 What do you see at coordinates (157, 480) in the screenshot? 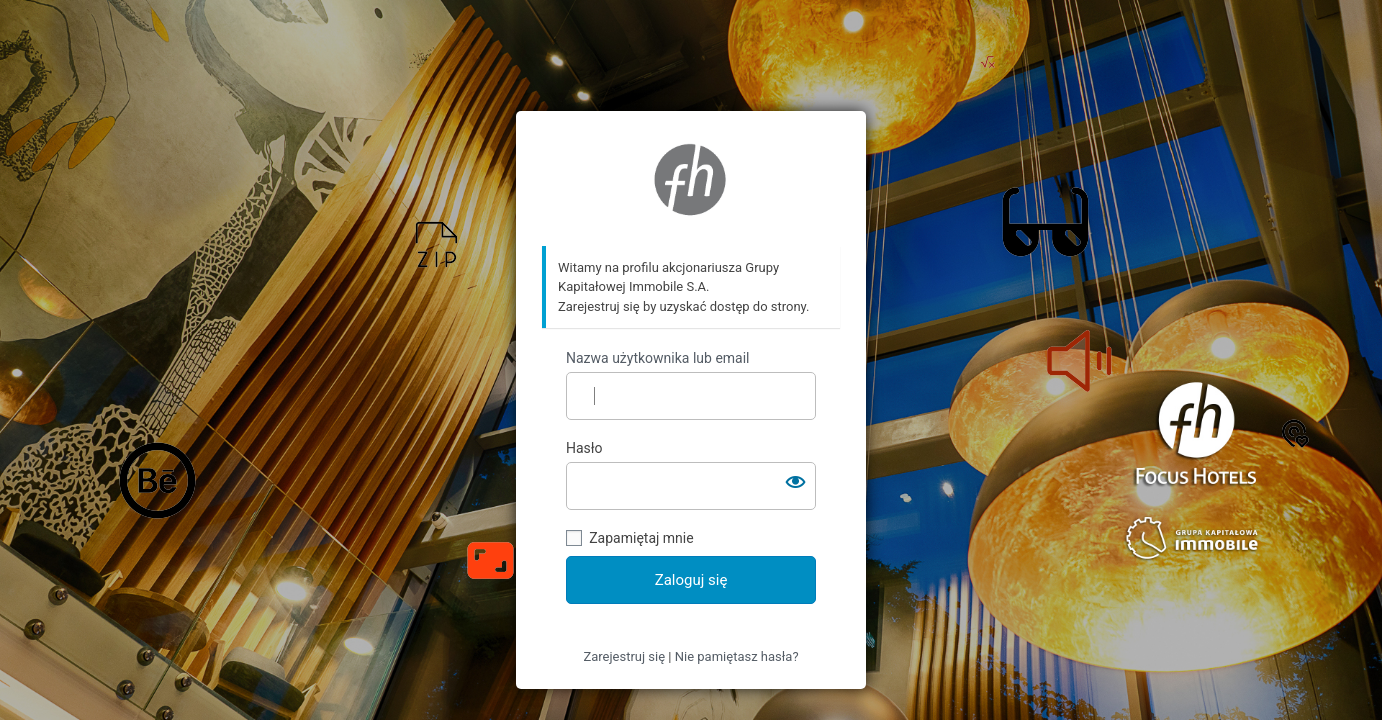
I see `visit Behance profile` at bounding box center [157, 480].